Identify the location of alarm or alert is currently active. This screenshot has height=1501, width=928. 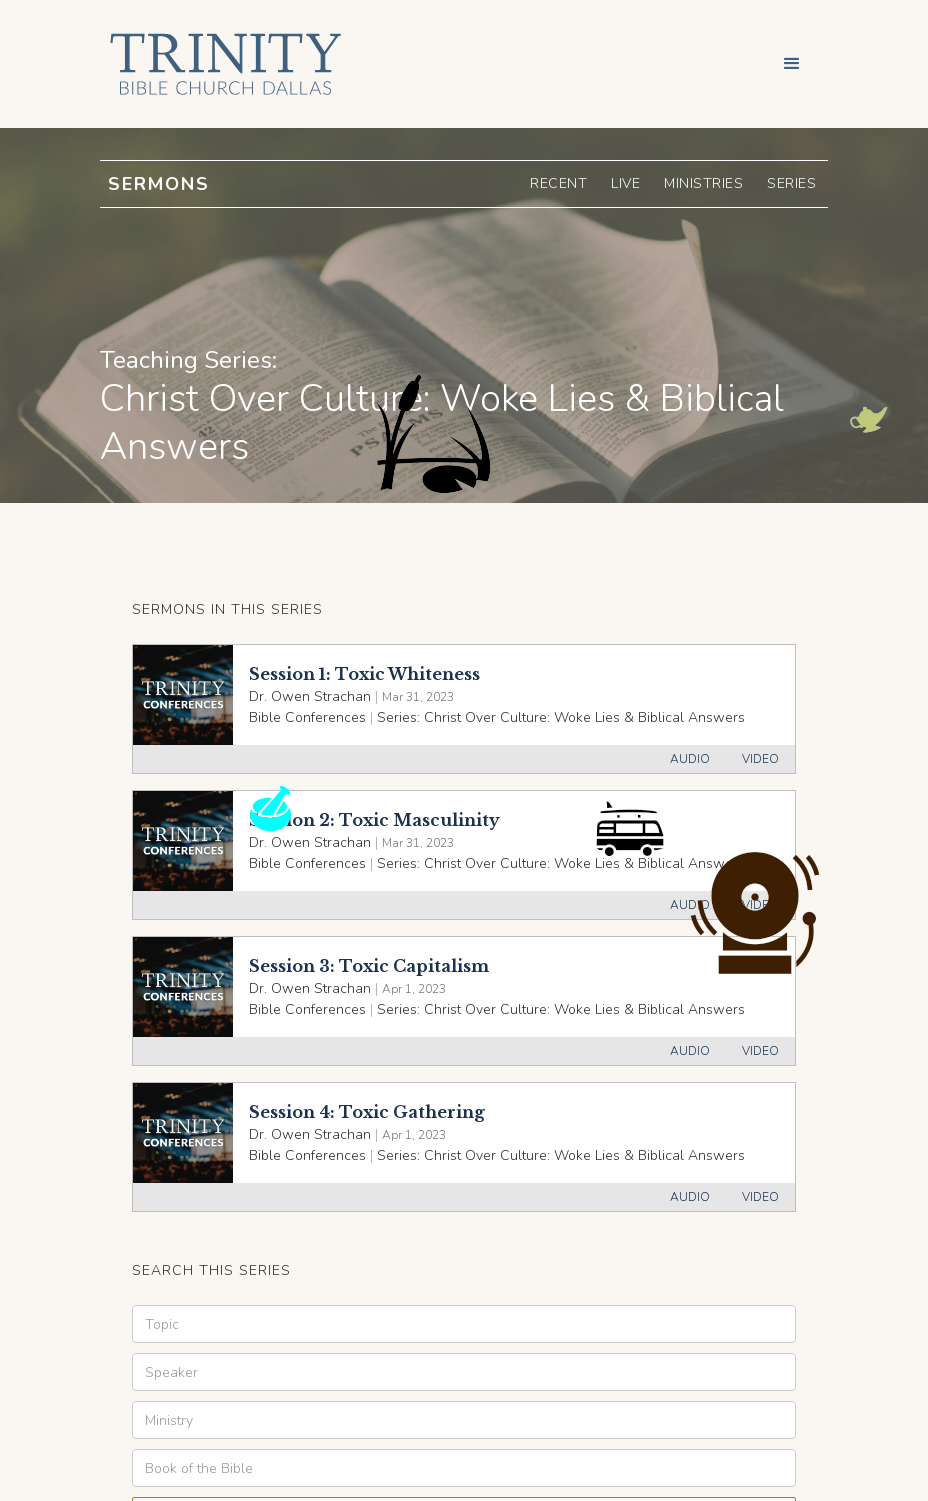
(755, 910).